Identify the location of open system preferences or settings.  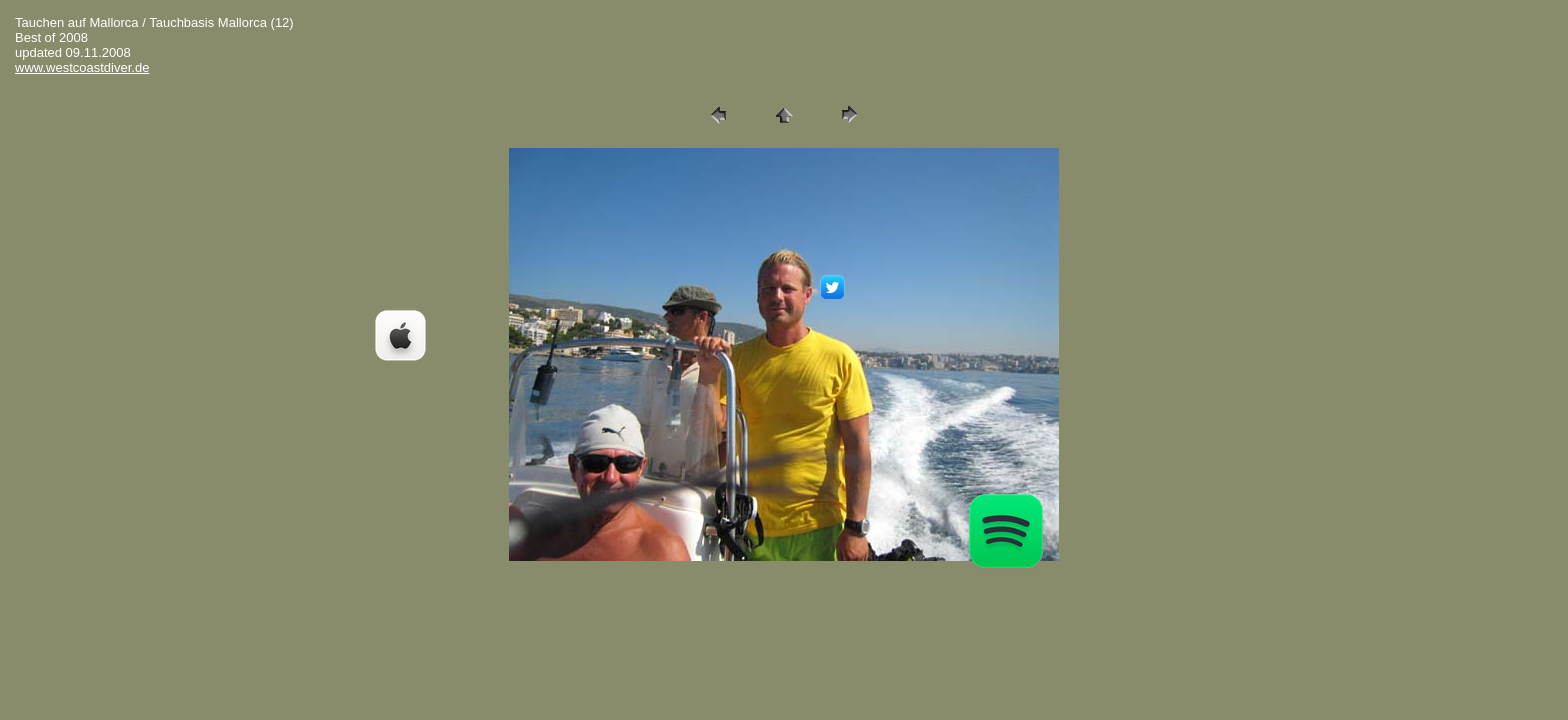
(400, 335).